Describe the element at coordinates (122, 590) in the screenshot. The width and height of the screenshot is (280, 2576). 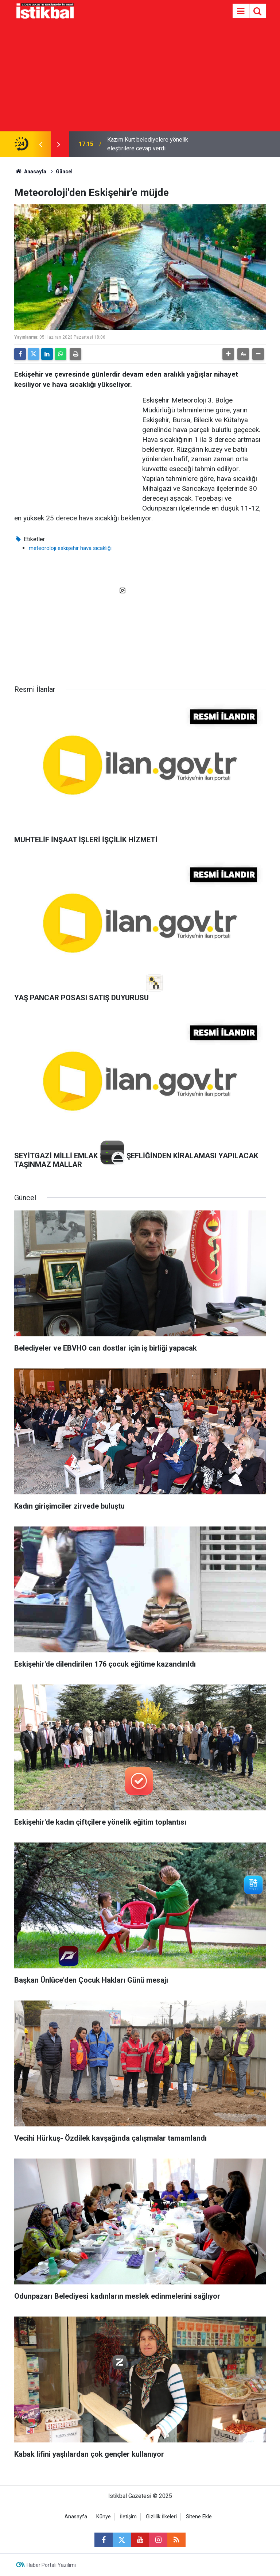
I see `open giada audio sequencer application` at that location.